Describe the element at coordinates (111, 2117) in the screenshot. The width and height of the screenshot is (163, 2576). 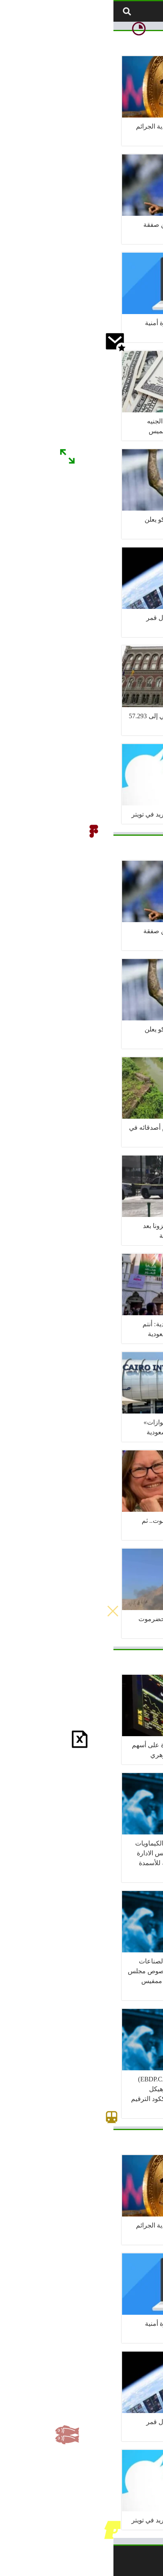
I see `view subway or metro transit options` at that location.